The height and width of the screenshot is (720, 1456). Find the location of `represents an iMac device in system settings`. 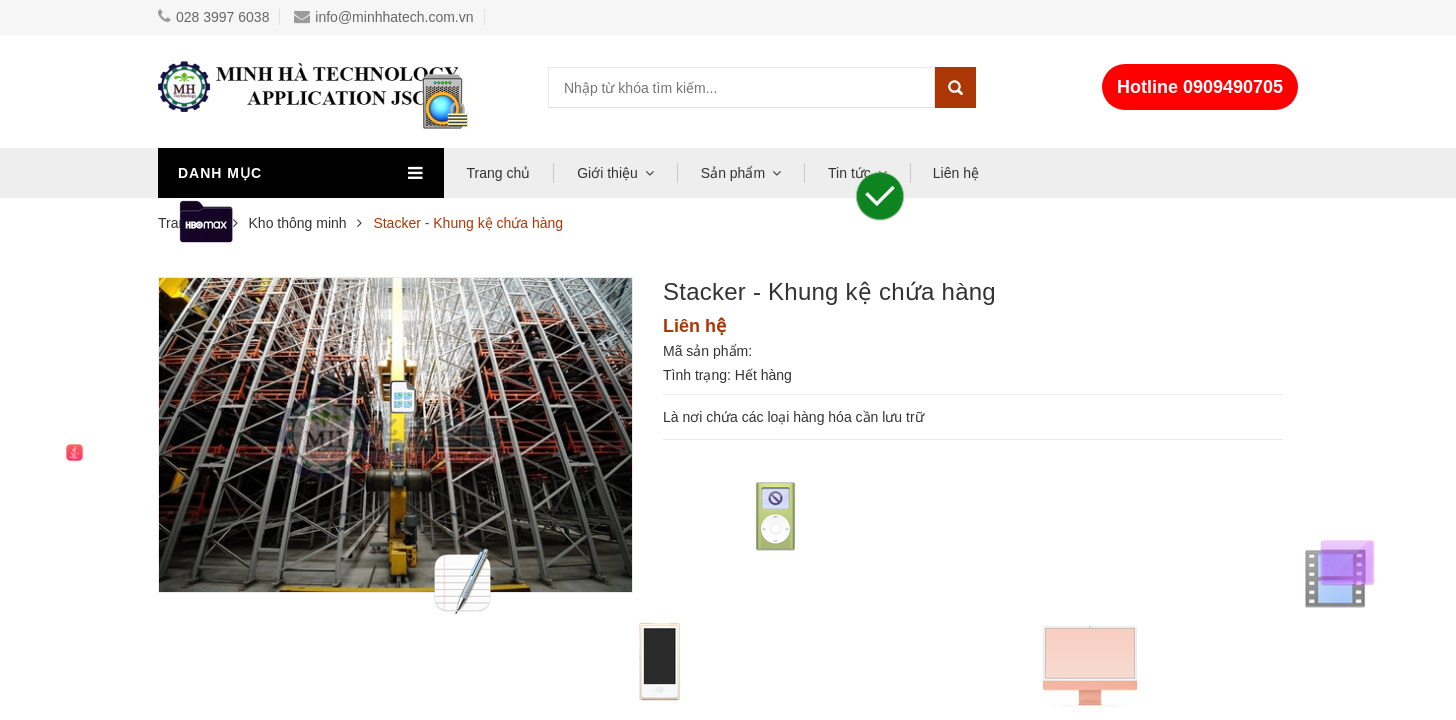

represents an iMac device in system settings is located at coordinates (1090, 664).